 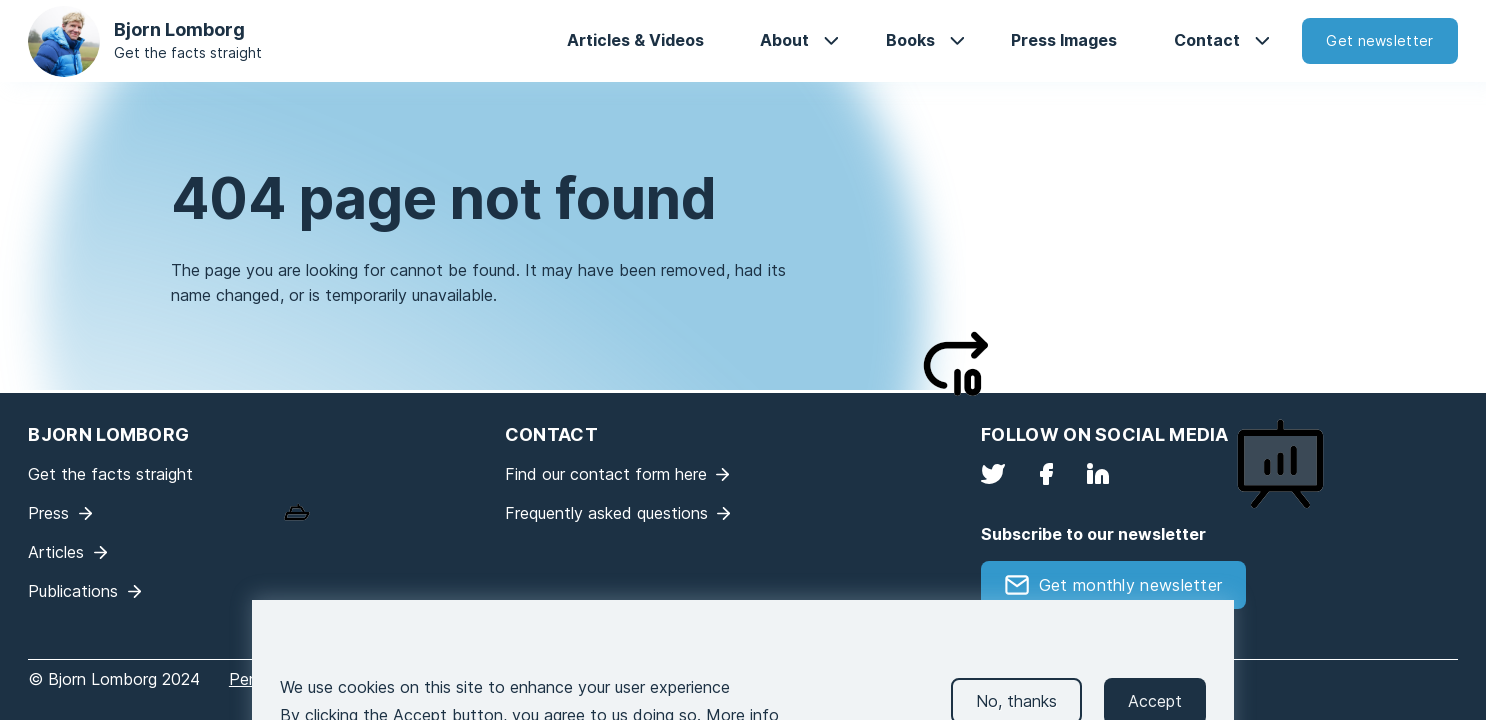 I want to click on skip forward 10 seconds, so click(x=957, y=365).